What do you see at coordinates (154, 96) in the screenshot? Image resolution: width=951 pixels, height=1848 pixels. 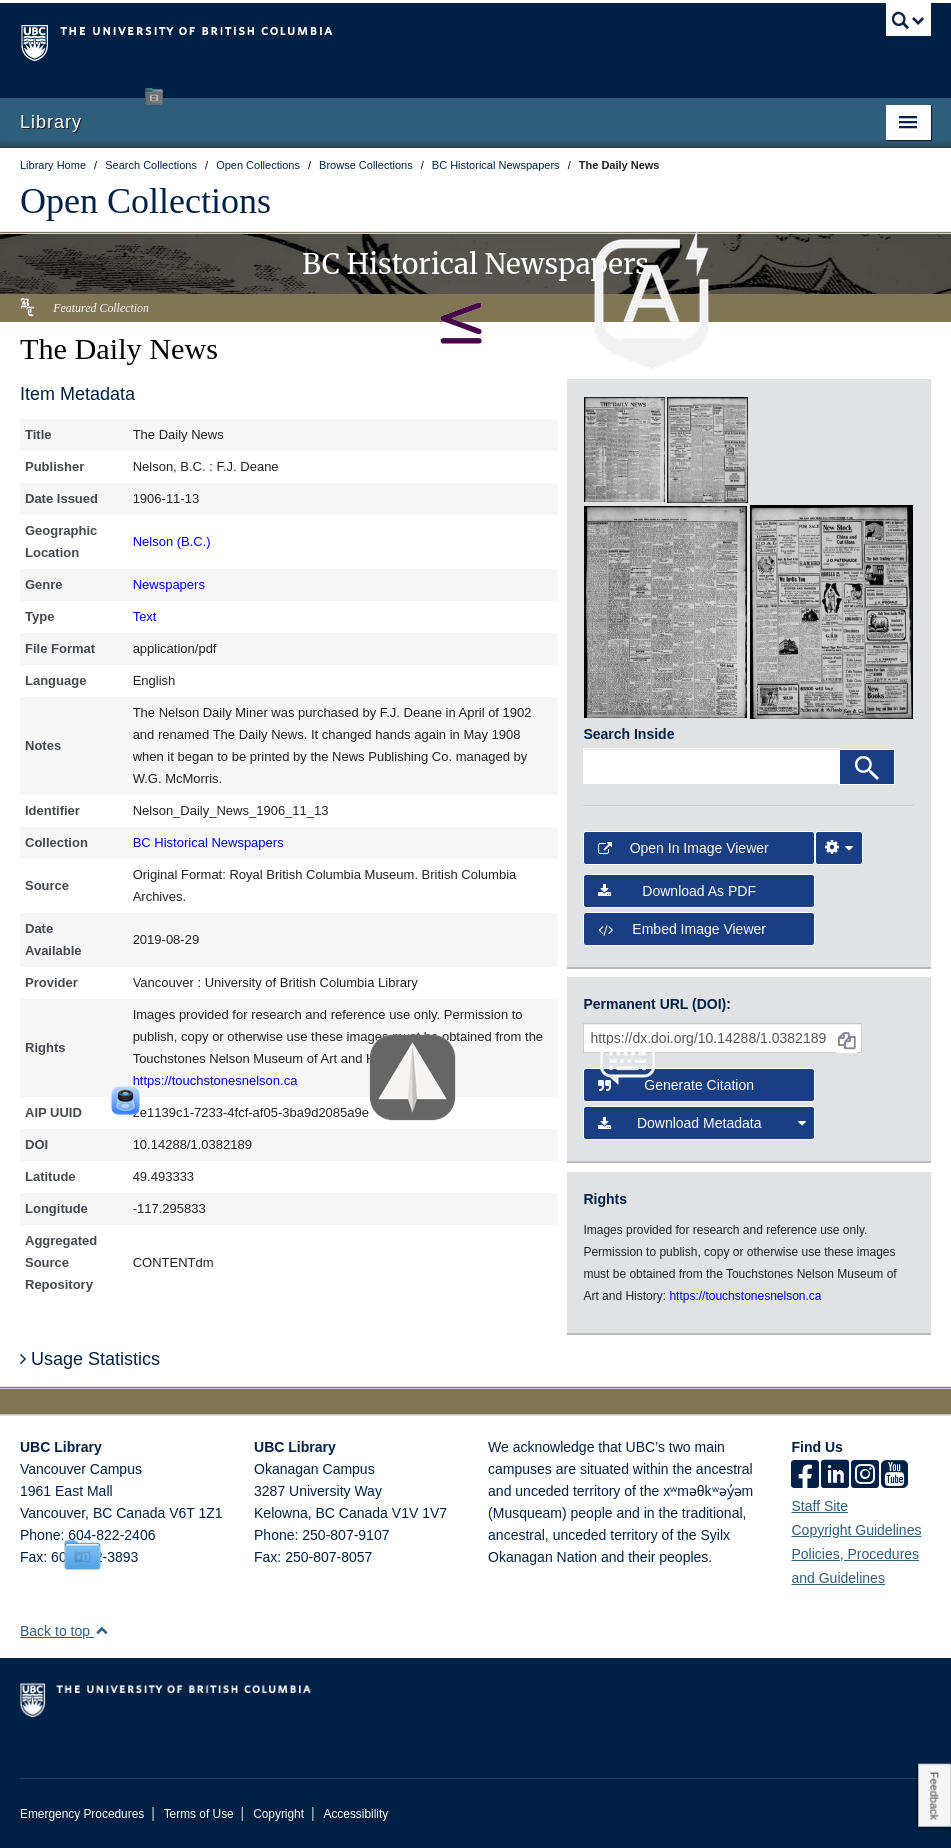 I see `open videos folder` at bounding box center [154, 96].